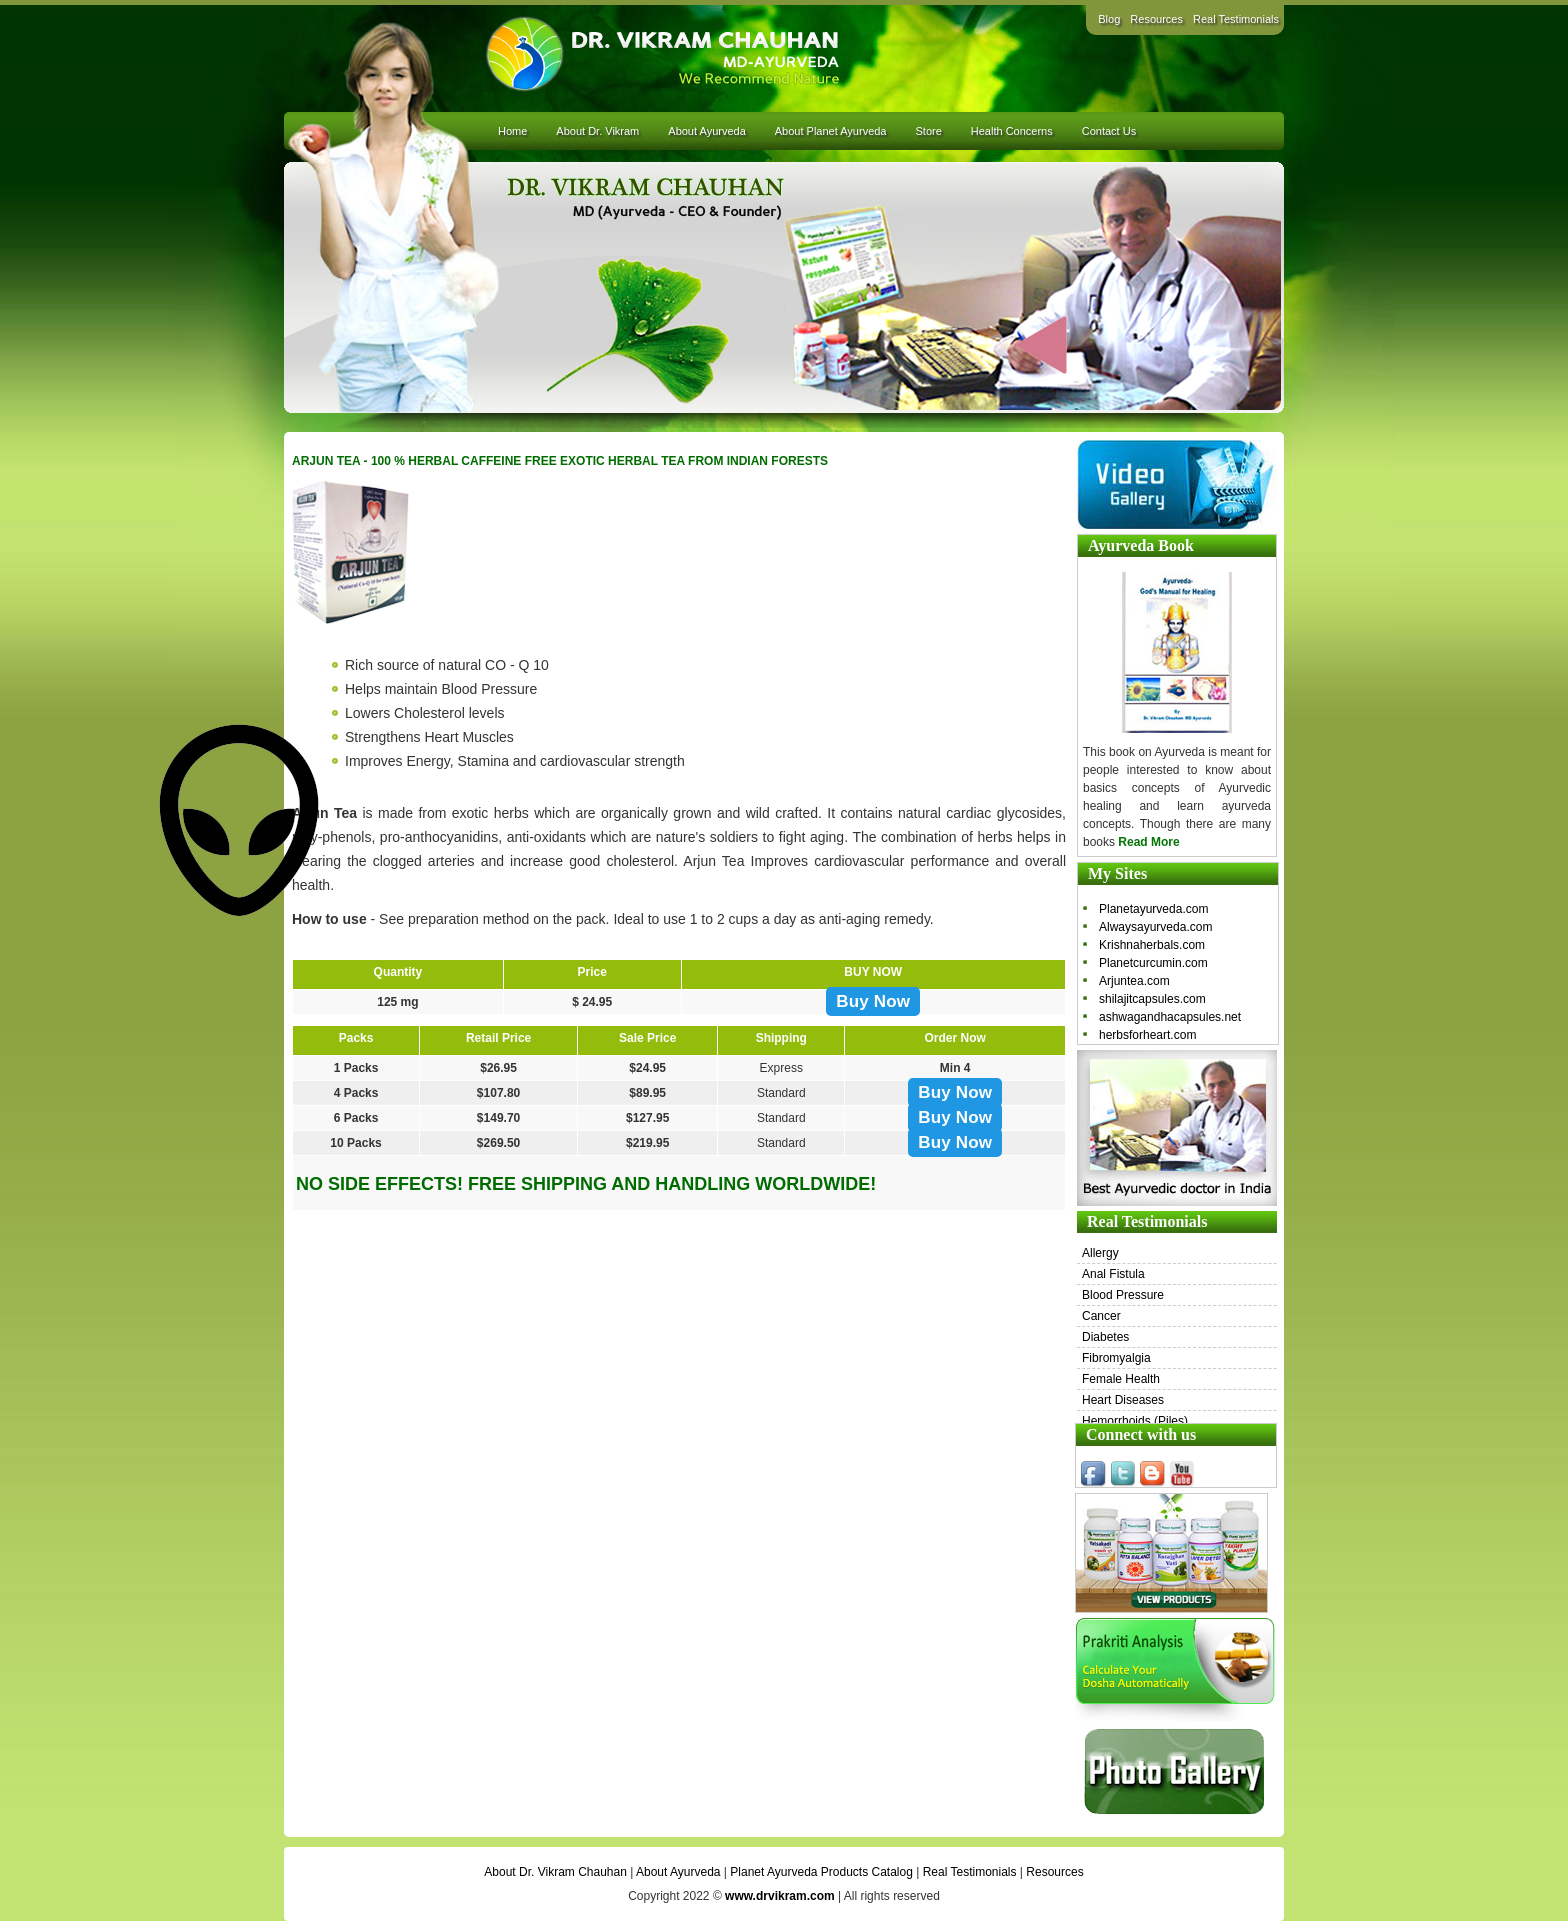 The image size is (1568, 1921). Describe the element at coordinates (1045, 345) in the screenshot. I see `play media in reverse` at that location.